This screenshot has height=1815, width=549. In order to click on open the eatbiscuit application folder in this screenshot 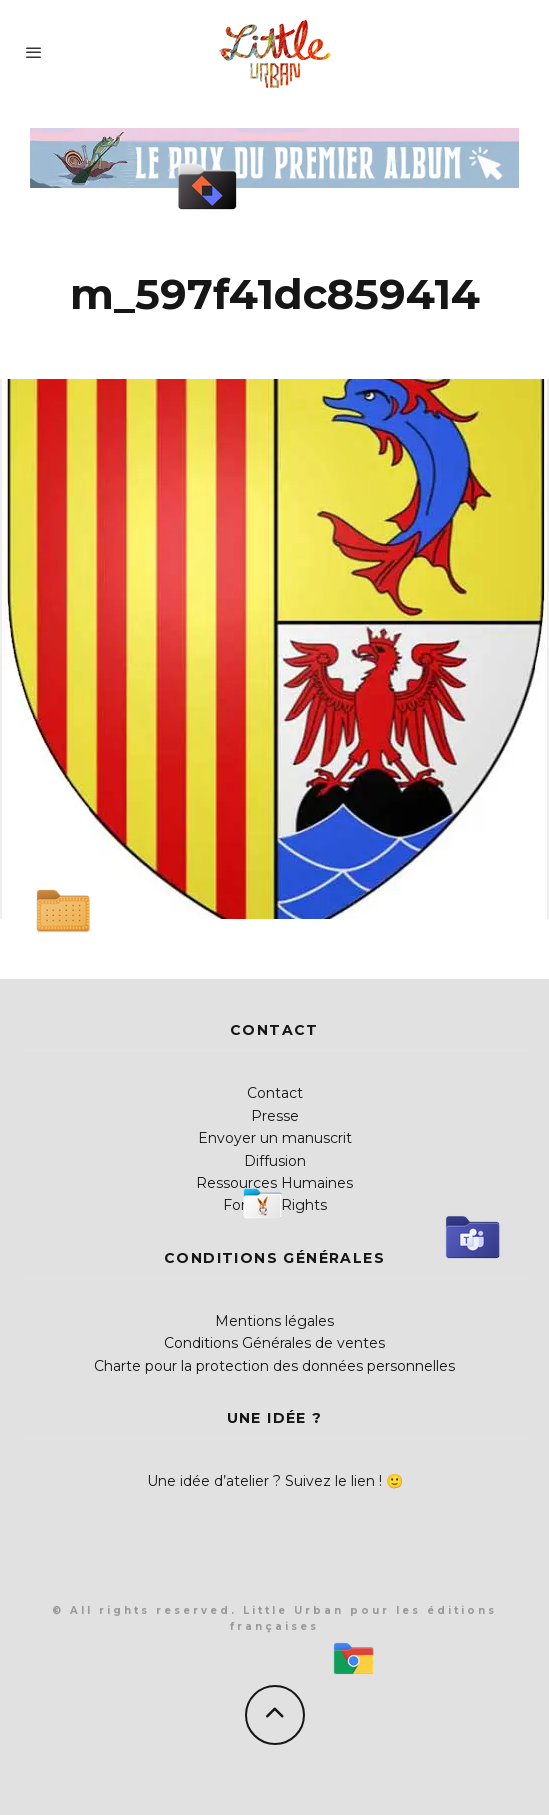, I will do `click(63, 912)`.